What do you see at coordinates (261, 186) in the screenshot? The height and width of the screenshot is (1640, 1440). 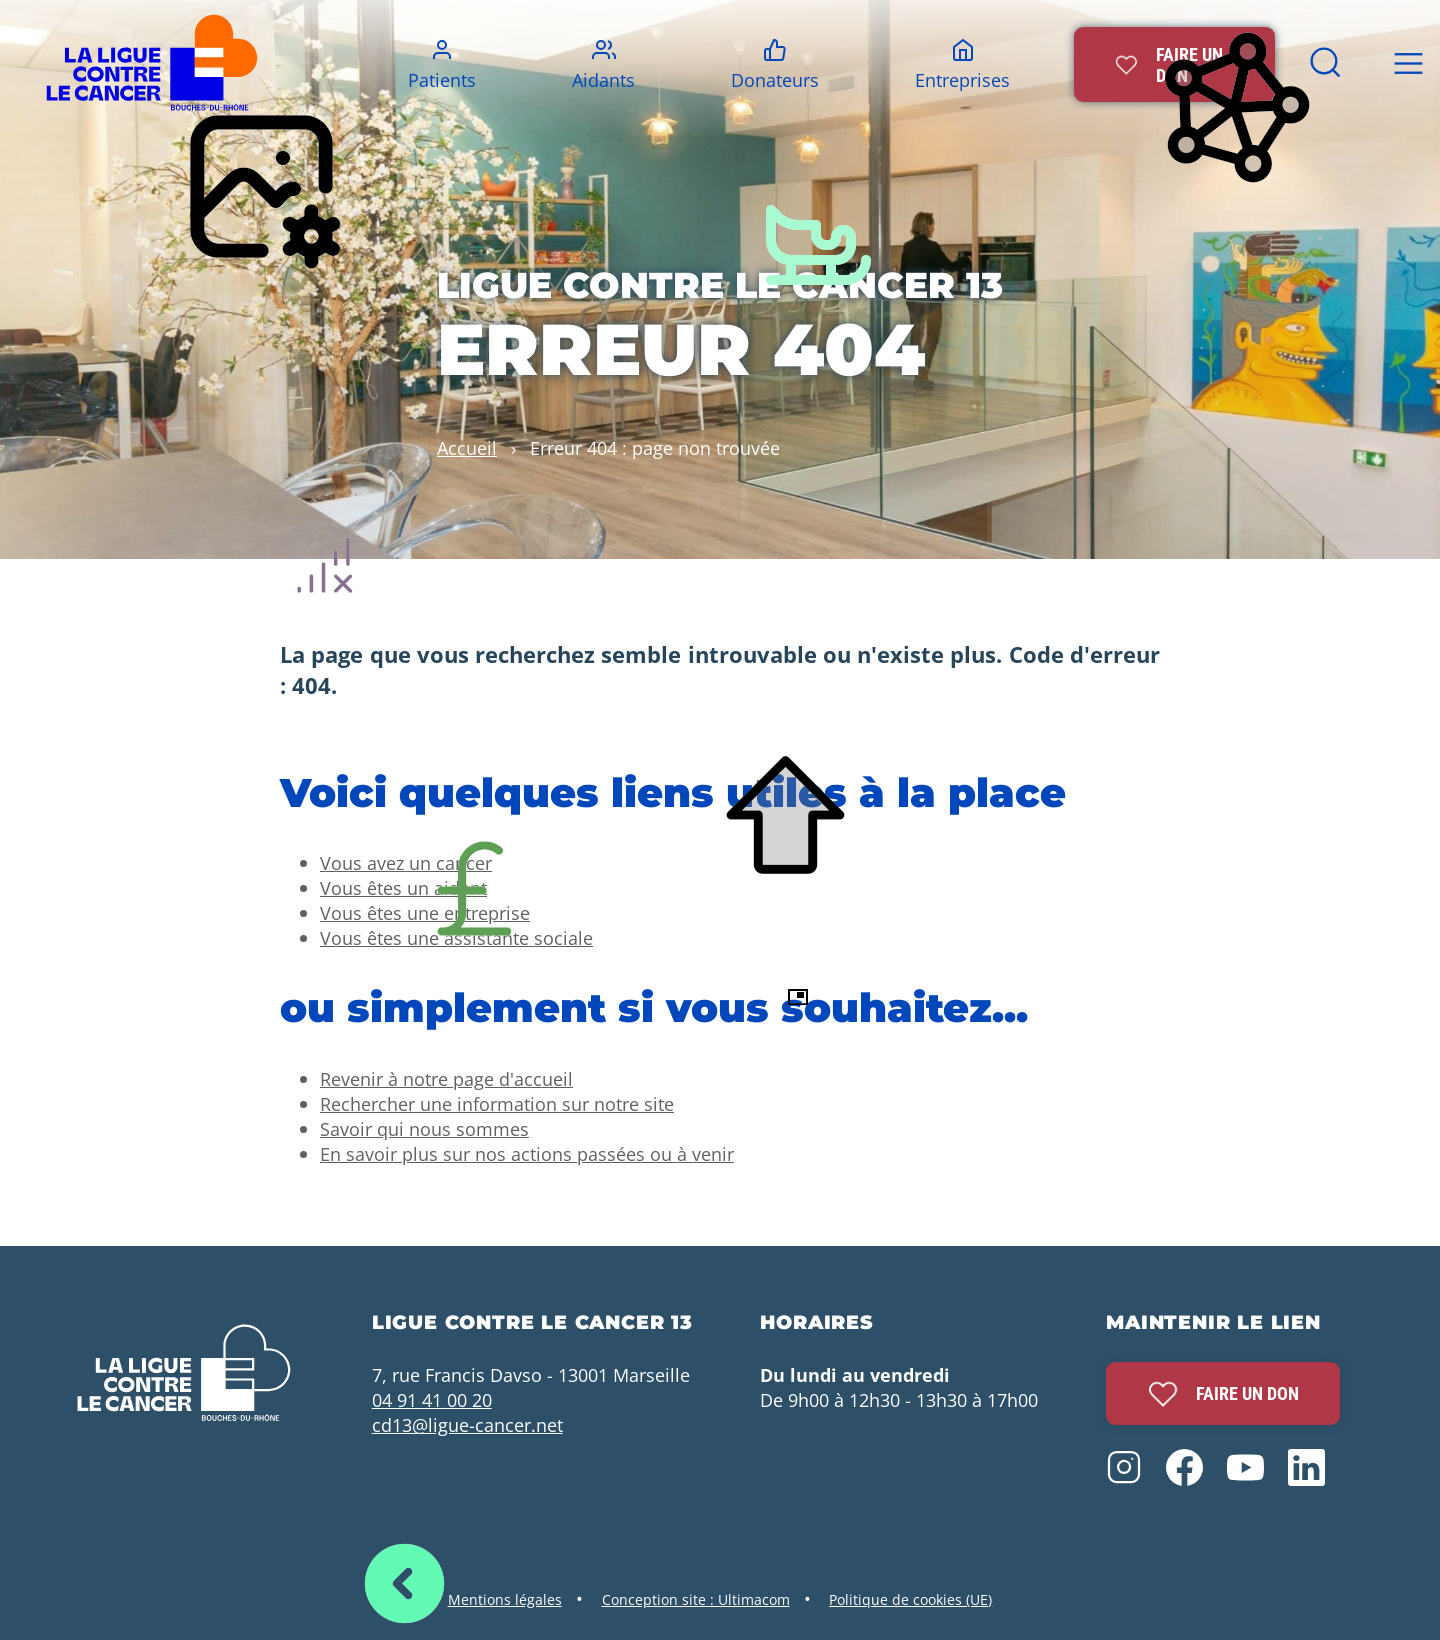 I see `access image or photo settings` at bounding box center [261, 186].